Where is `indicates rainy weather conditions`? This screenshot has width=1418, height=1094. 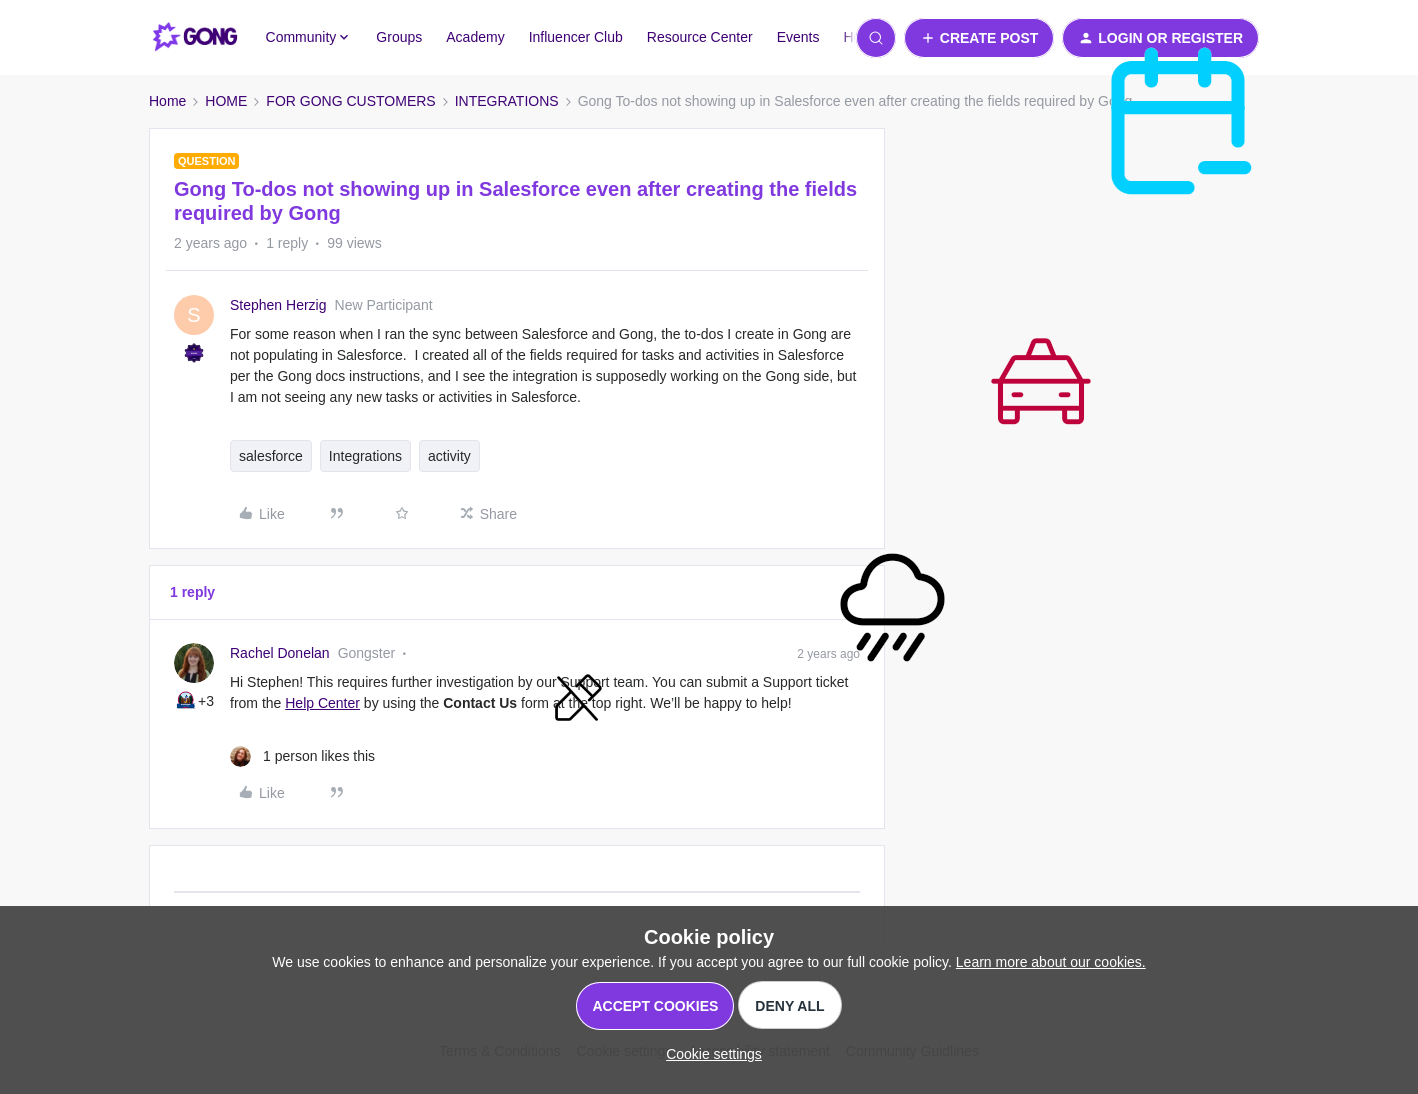
indicates rainy weather conditions is located at coordinates (892, 607).